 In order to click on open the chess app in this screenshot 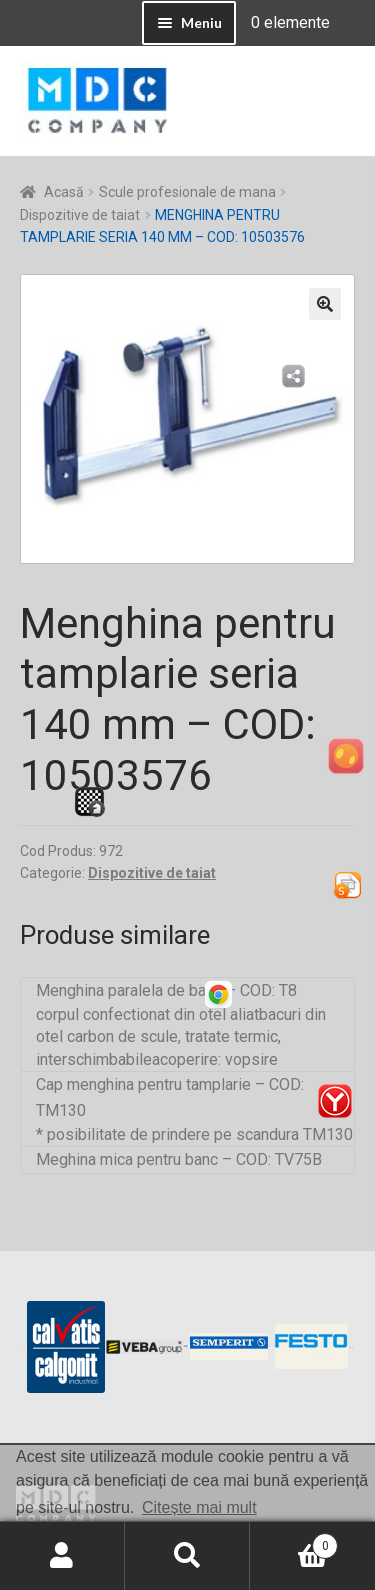, I will do `click(89, 801)`.